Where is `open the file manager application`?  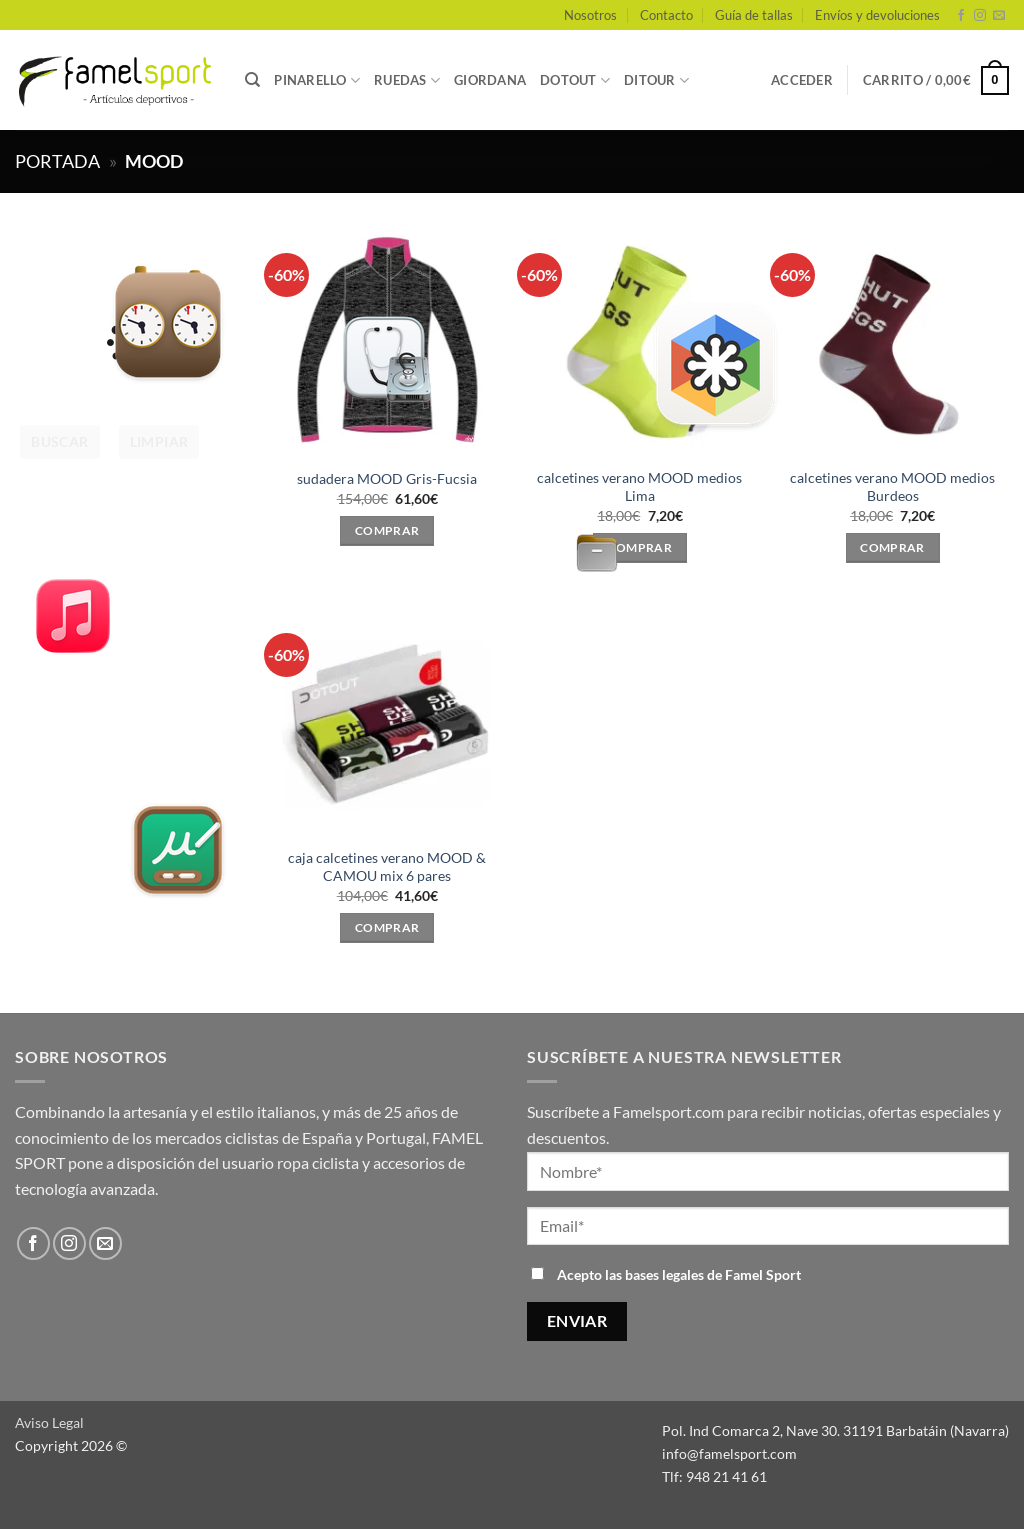 open the file manager application is located at coordinates (597, 553).